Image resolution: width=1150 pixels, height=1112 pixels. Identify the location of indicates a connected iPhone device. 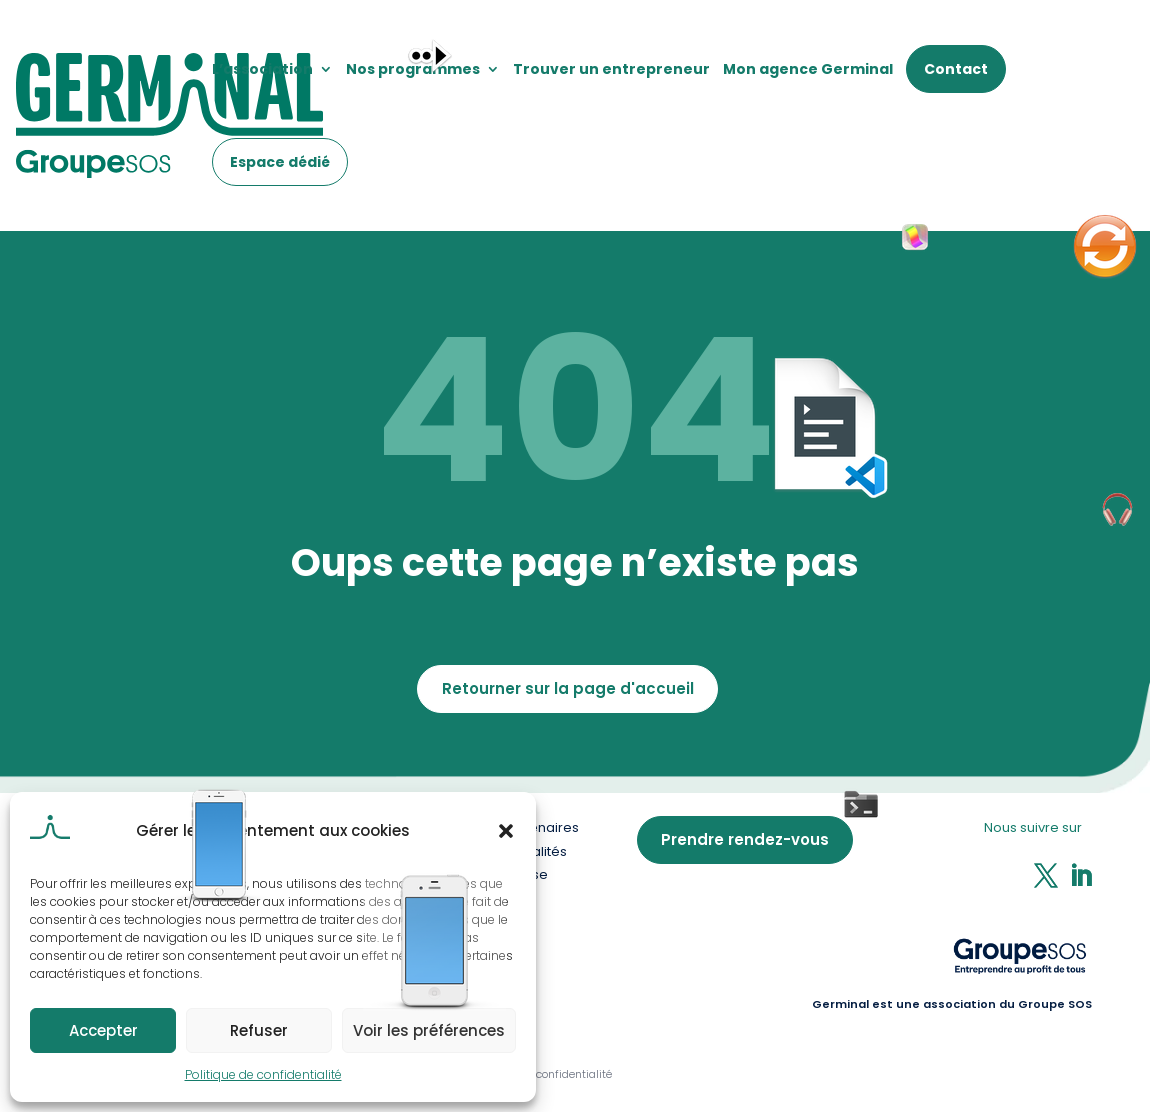
(219, 846).